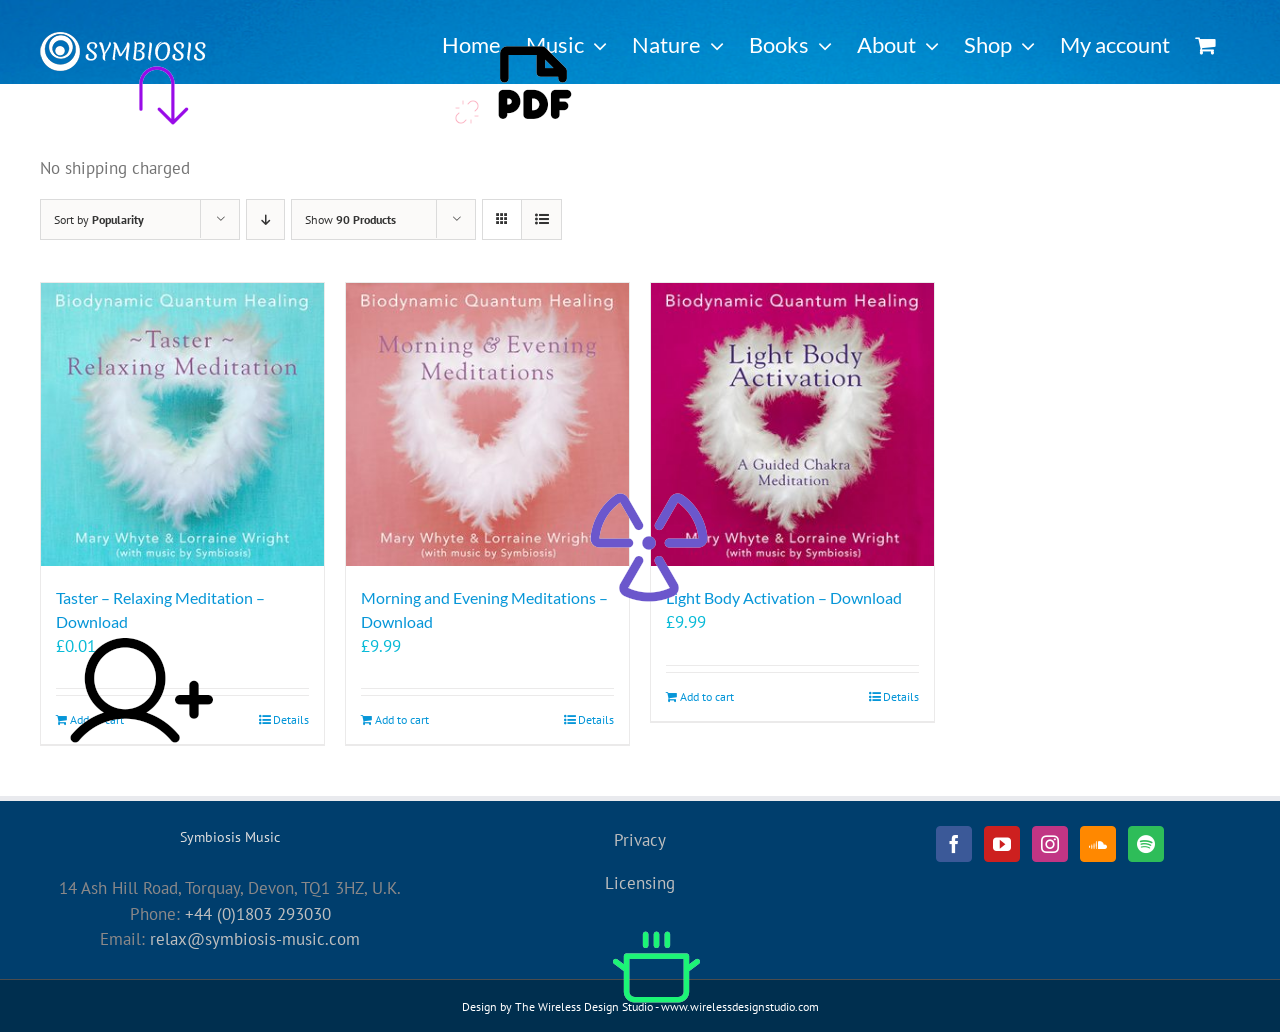  What do you see at coordinates (467, 112) in the screenshot?
I see `unlink or disconnect items` at bounding box center [467, 112].